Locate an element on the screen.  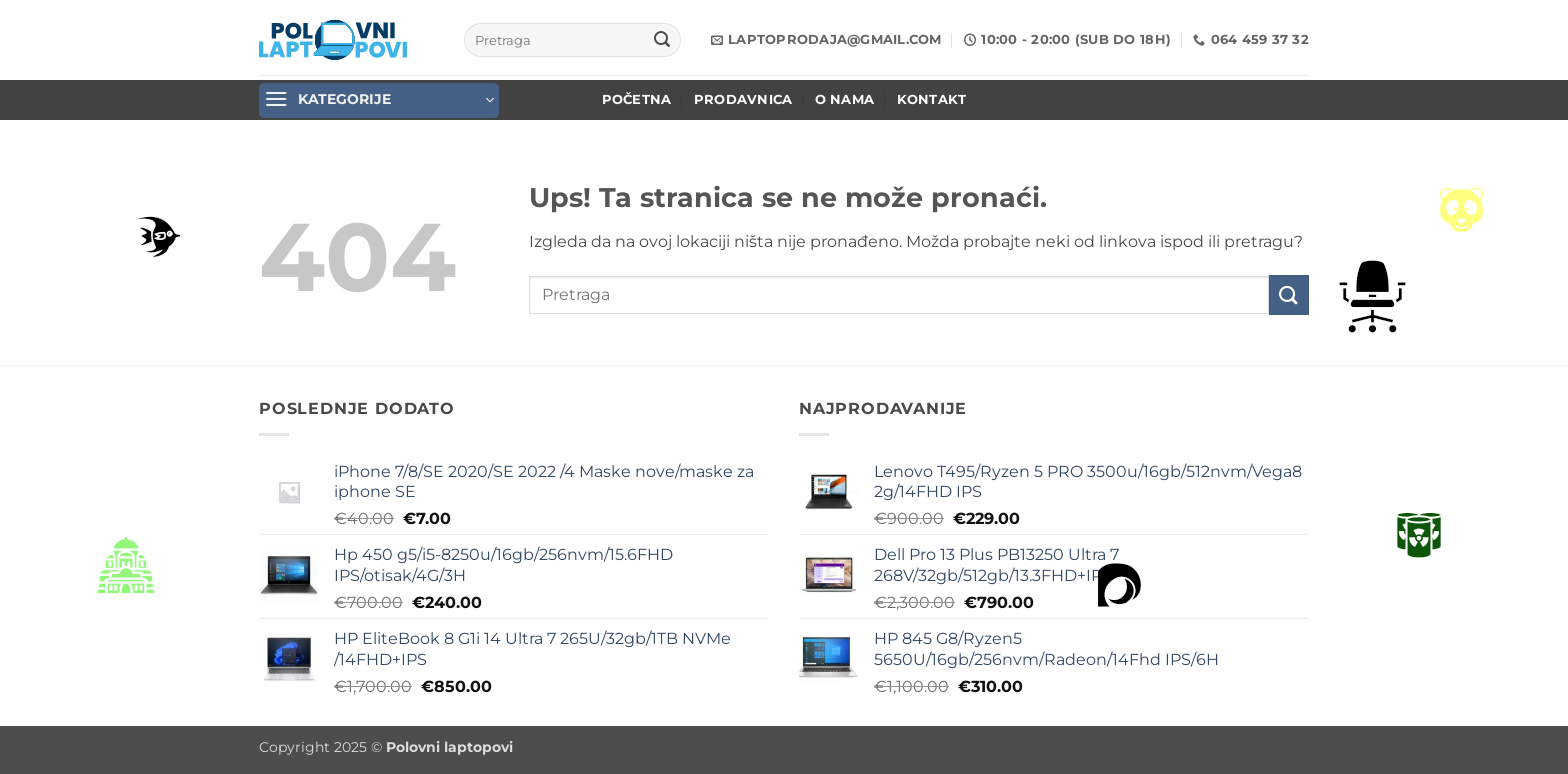
indicates hazardous or radioactive materials in a game context is located at coordinates (1419, 535).